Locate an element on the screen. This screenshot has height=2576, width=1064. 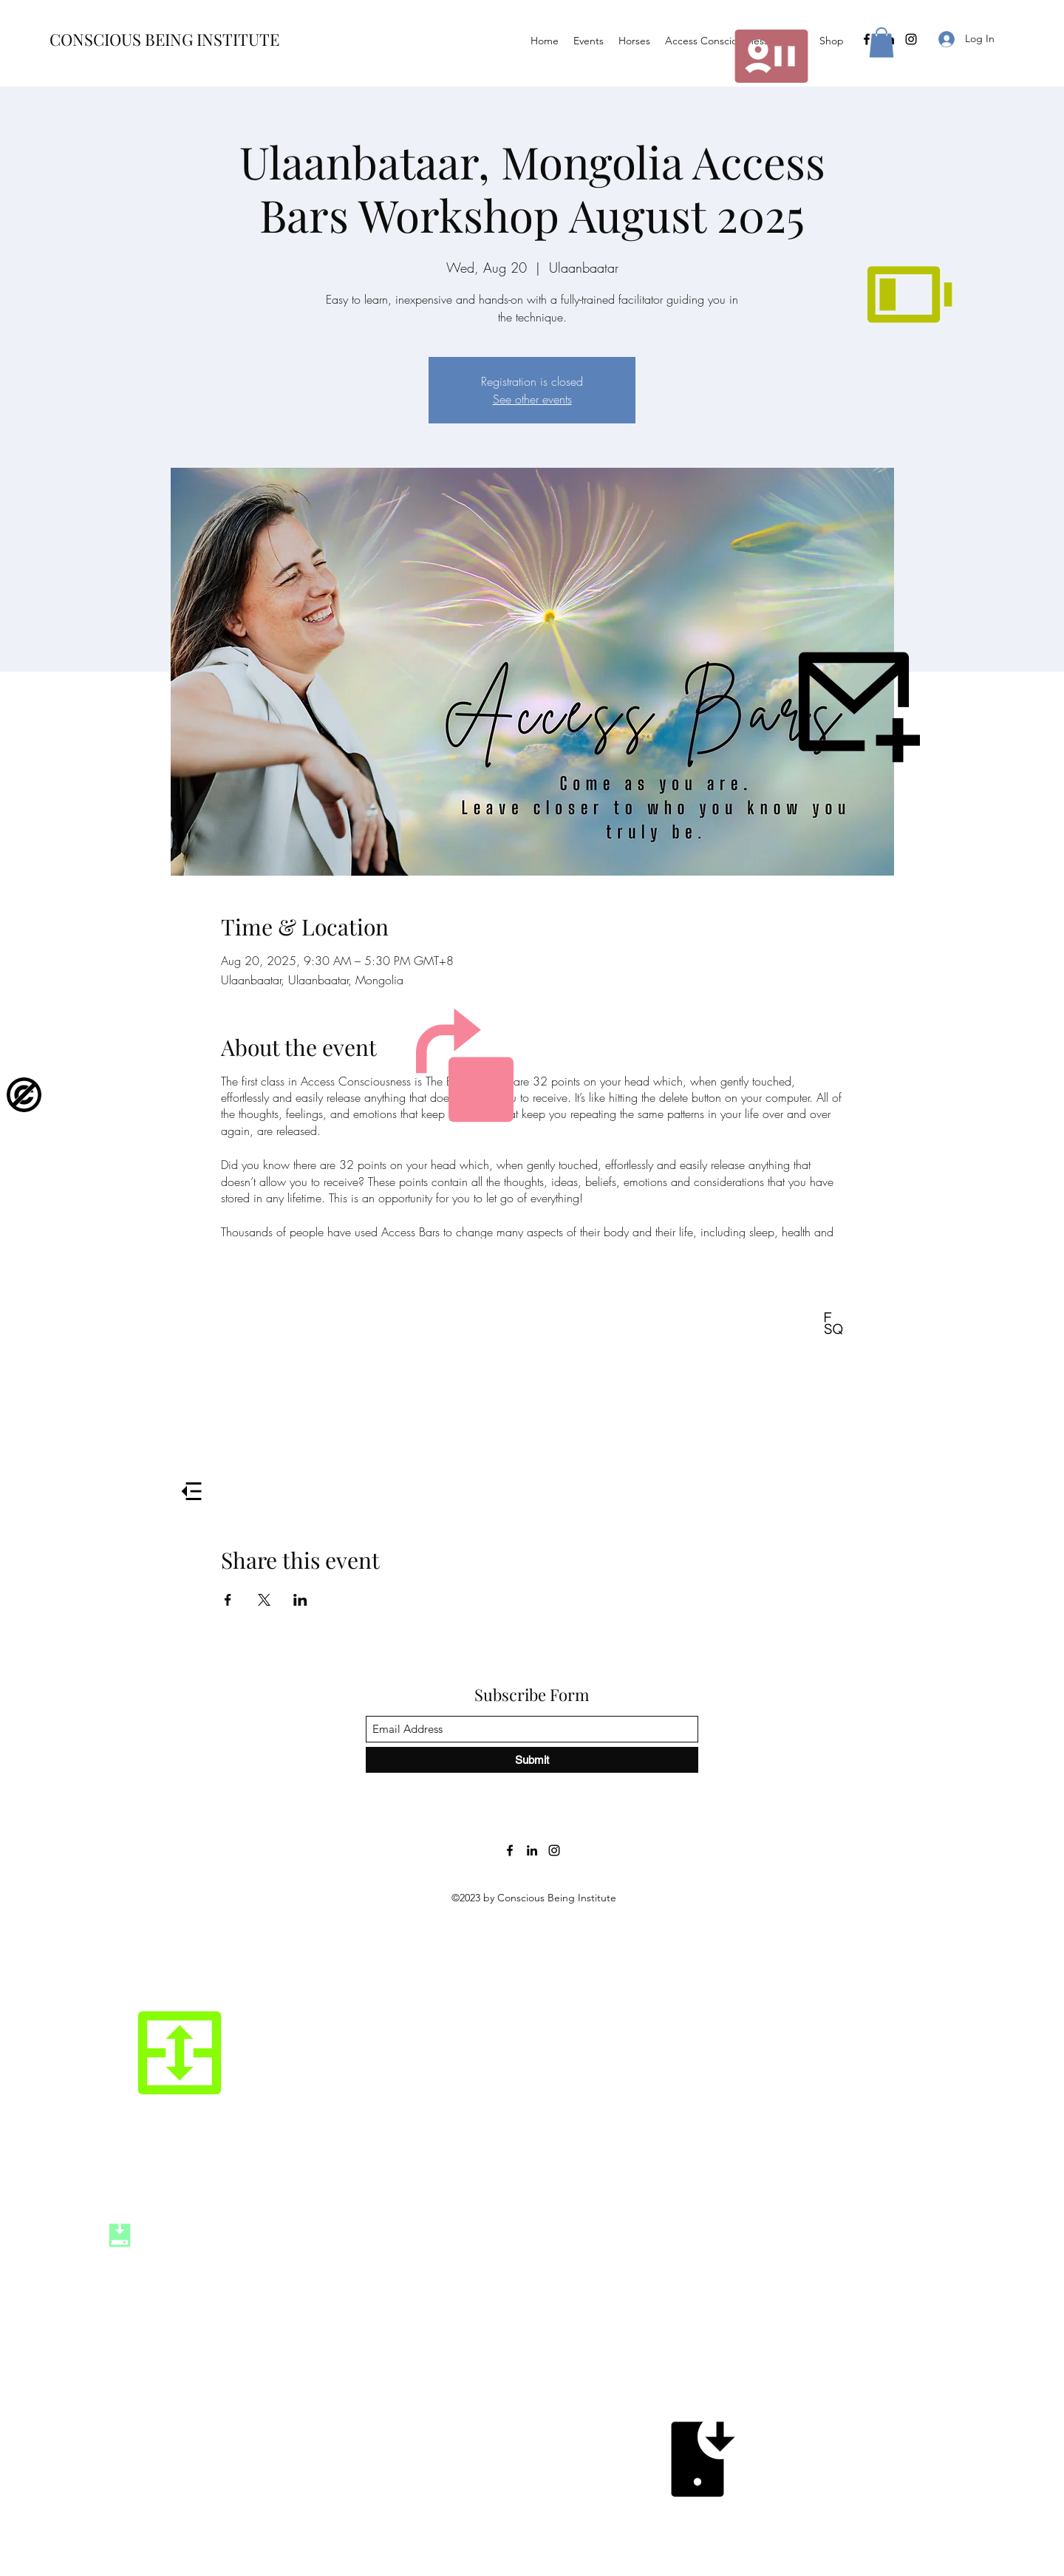
indicates low battery status is located at coordinates (907, 294).